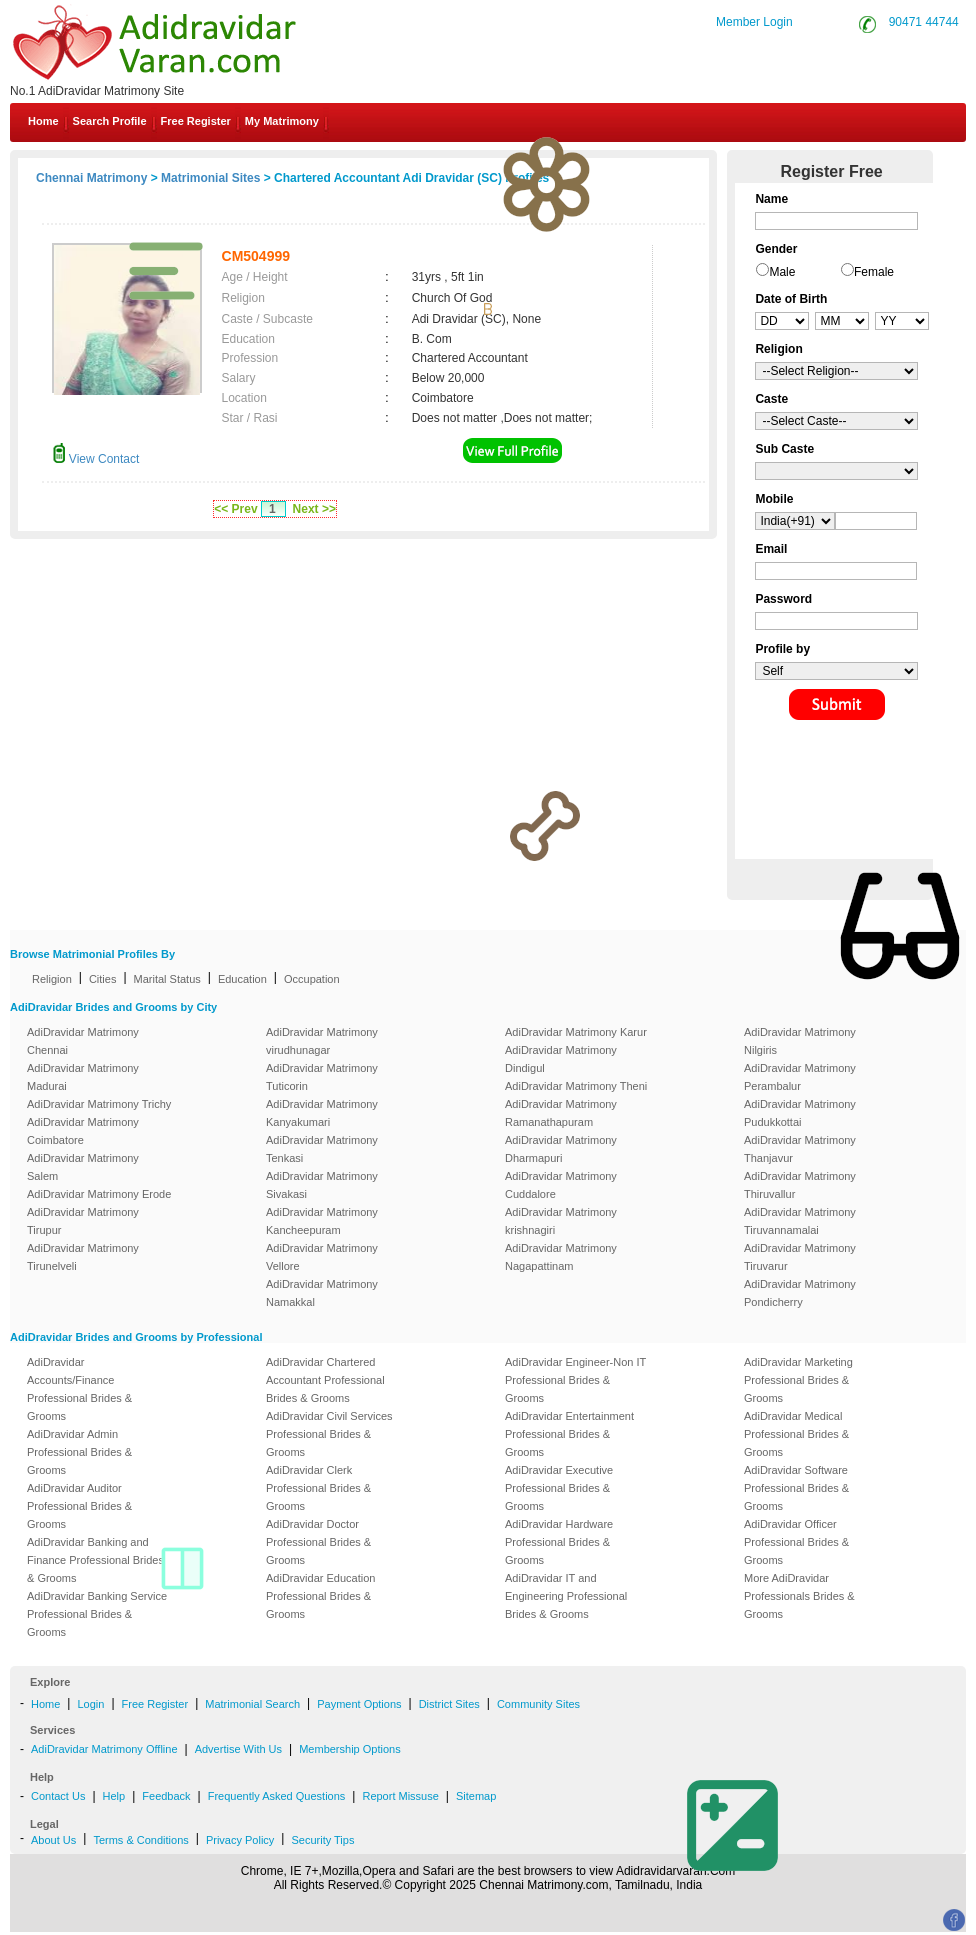  I want to click on access garden or plant care features, so click(546, 184).